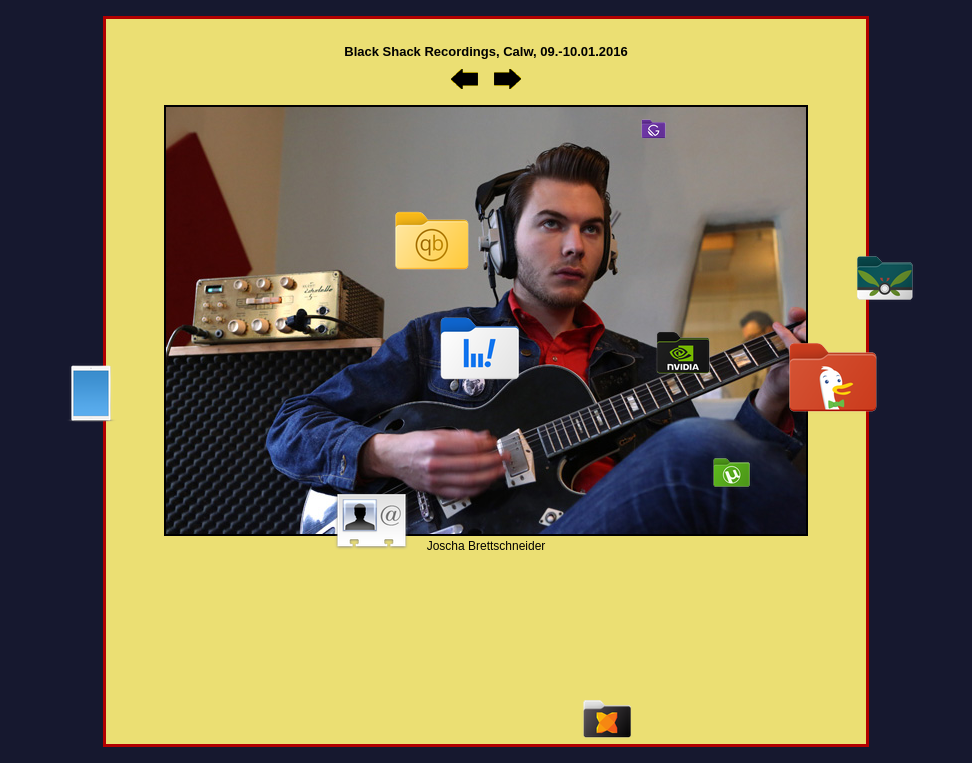  Describe the element at coordinates (607, 720) in the screenshot. I see `folder containing haxe project files` at that location.